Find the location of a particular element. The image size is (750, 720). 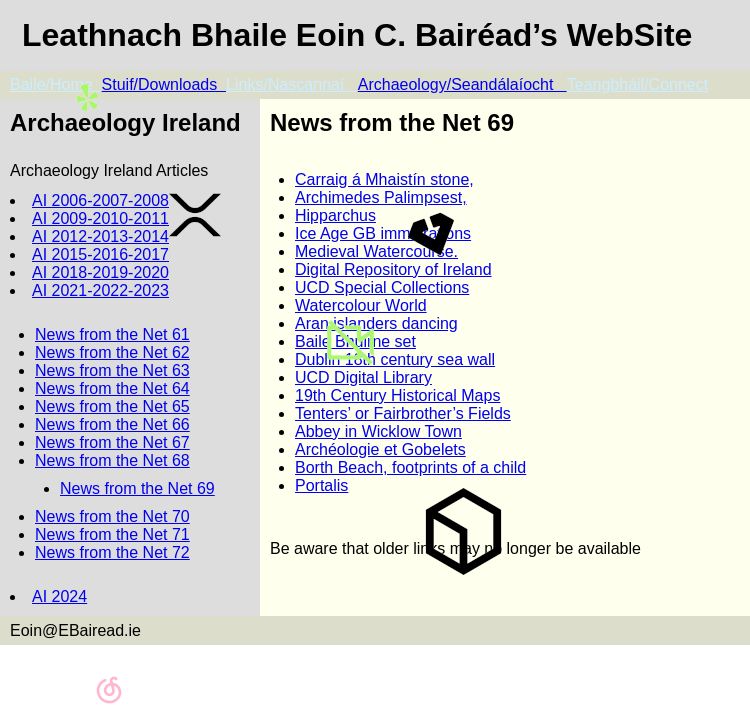

xrp cryptocurrency logo is located at coordinates (195, 215).